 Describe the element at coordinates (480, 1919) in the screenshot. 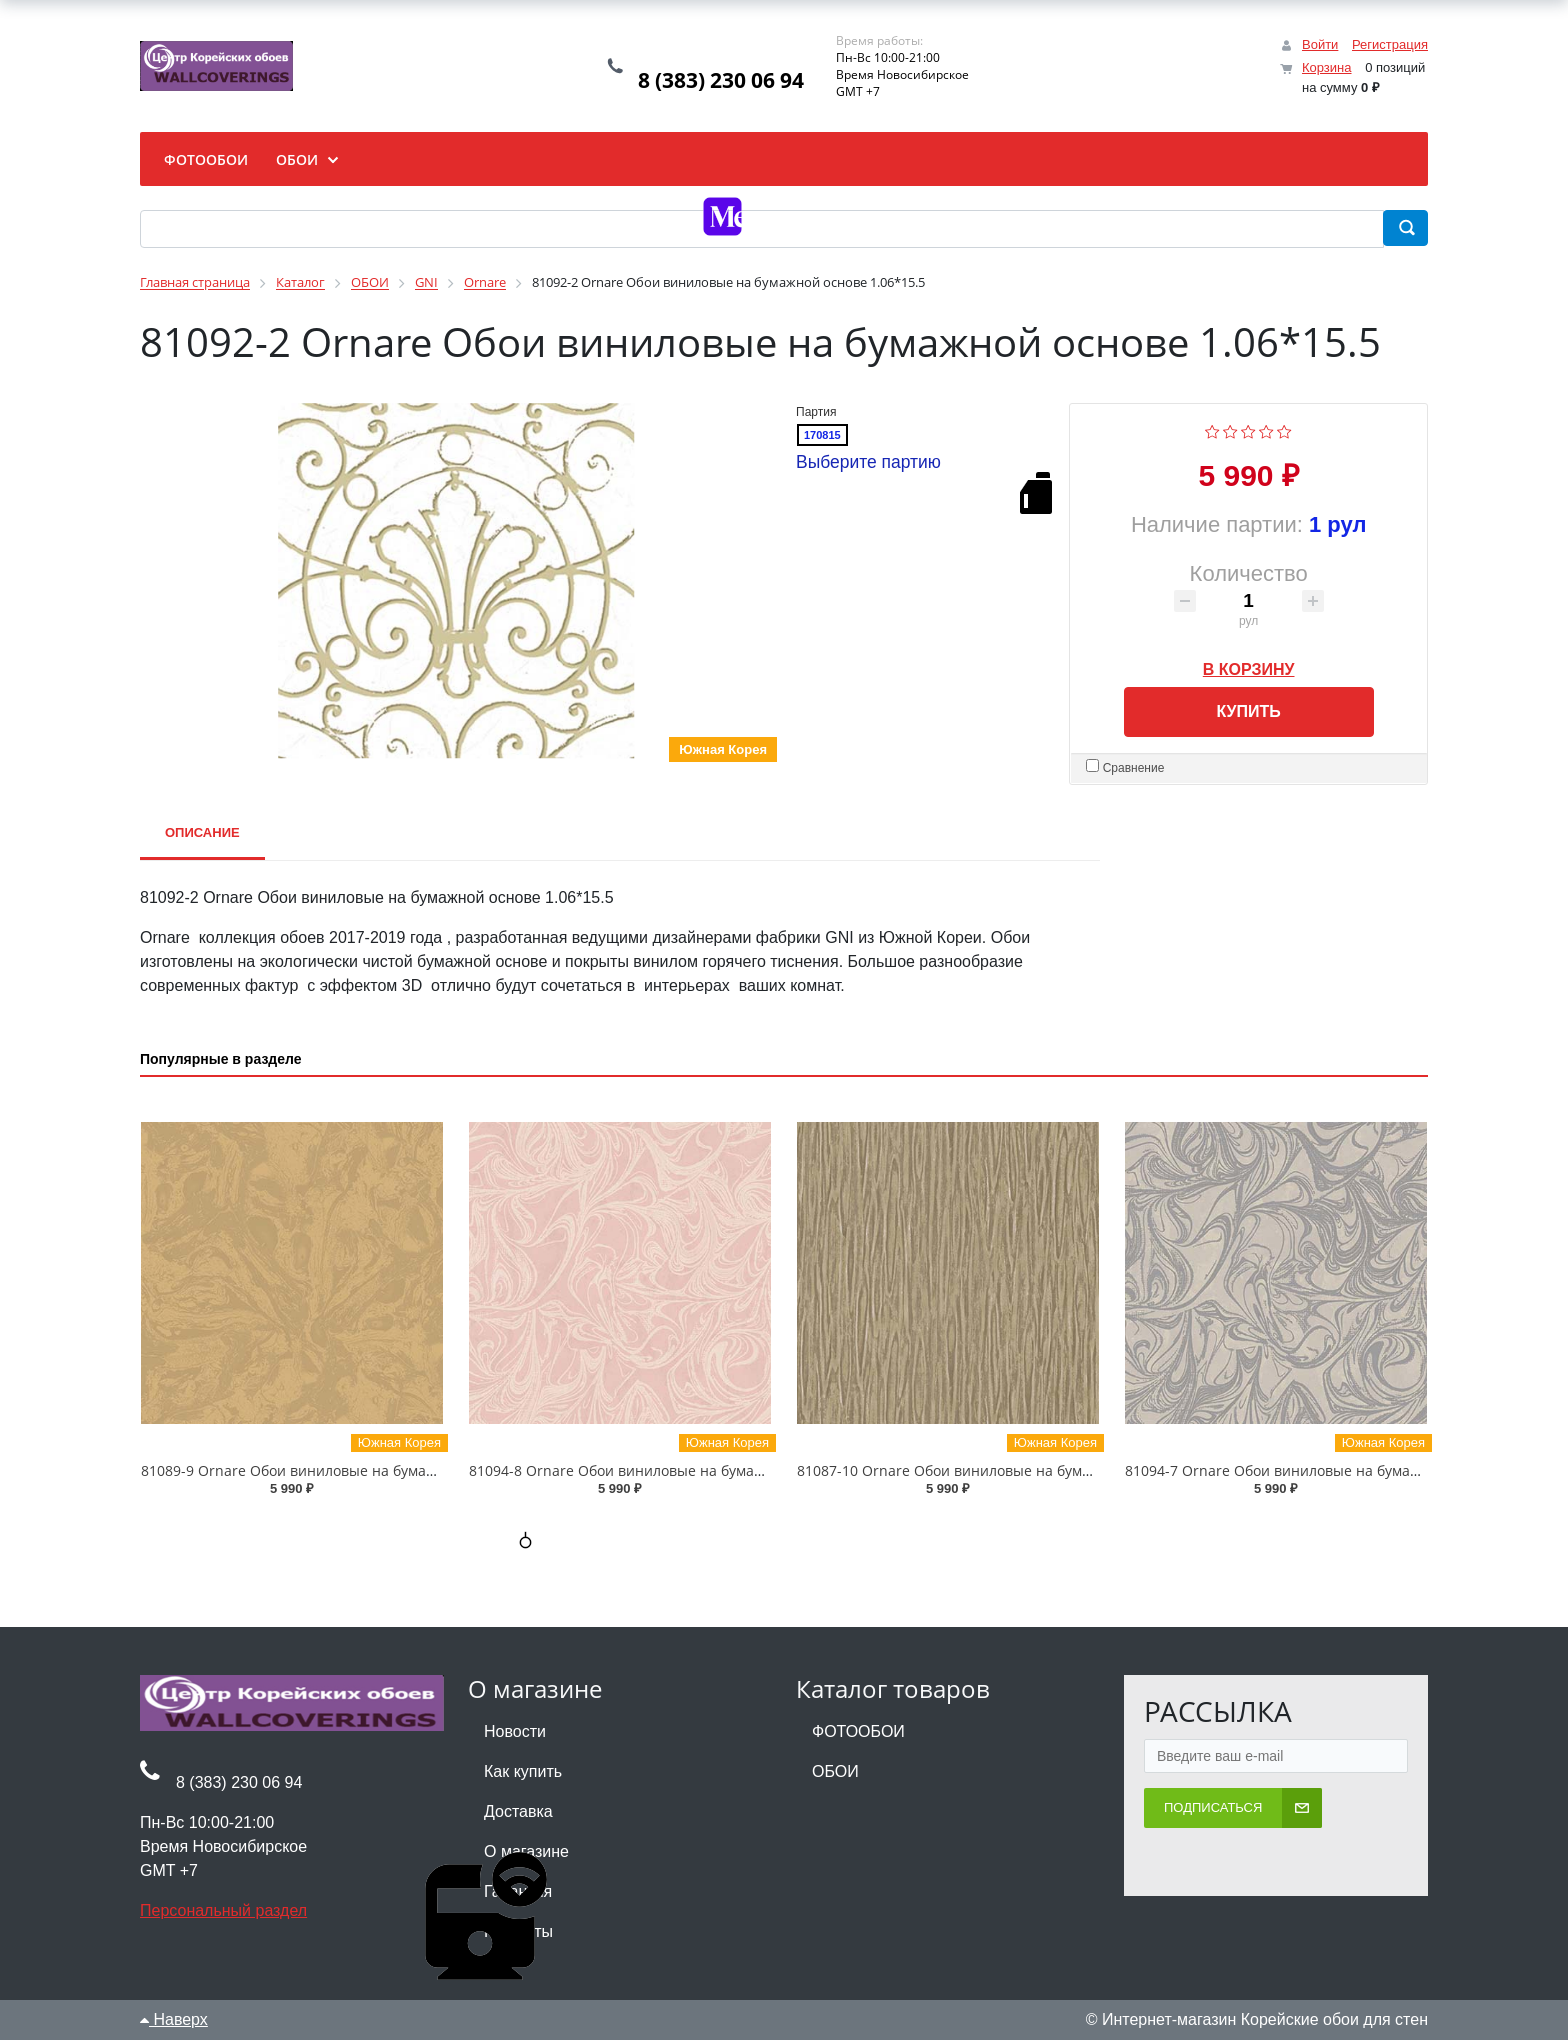

I see `indicates wifi is available on this train` at that location.